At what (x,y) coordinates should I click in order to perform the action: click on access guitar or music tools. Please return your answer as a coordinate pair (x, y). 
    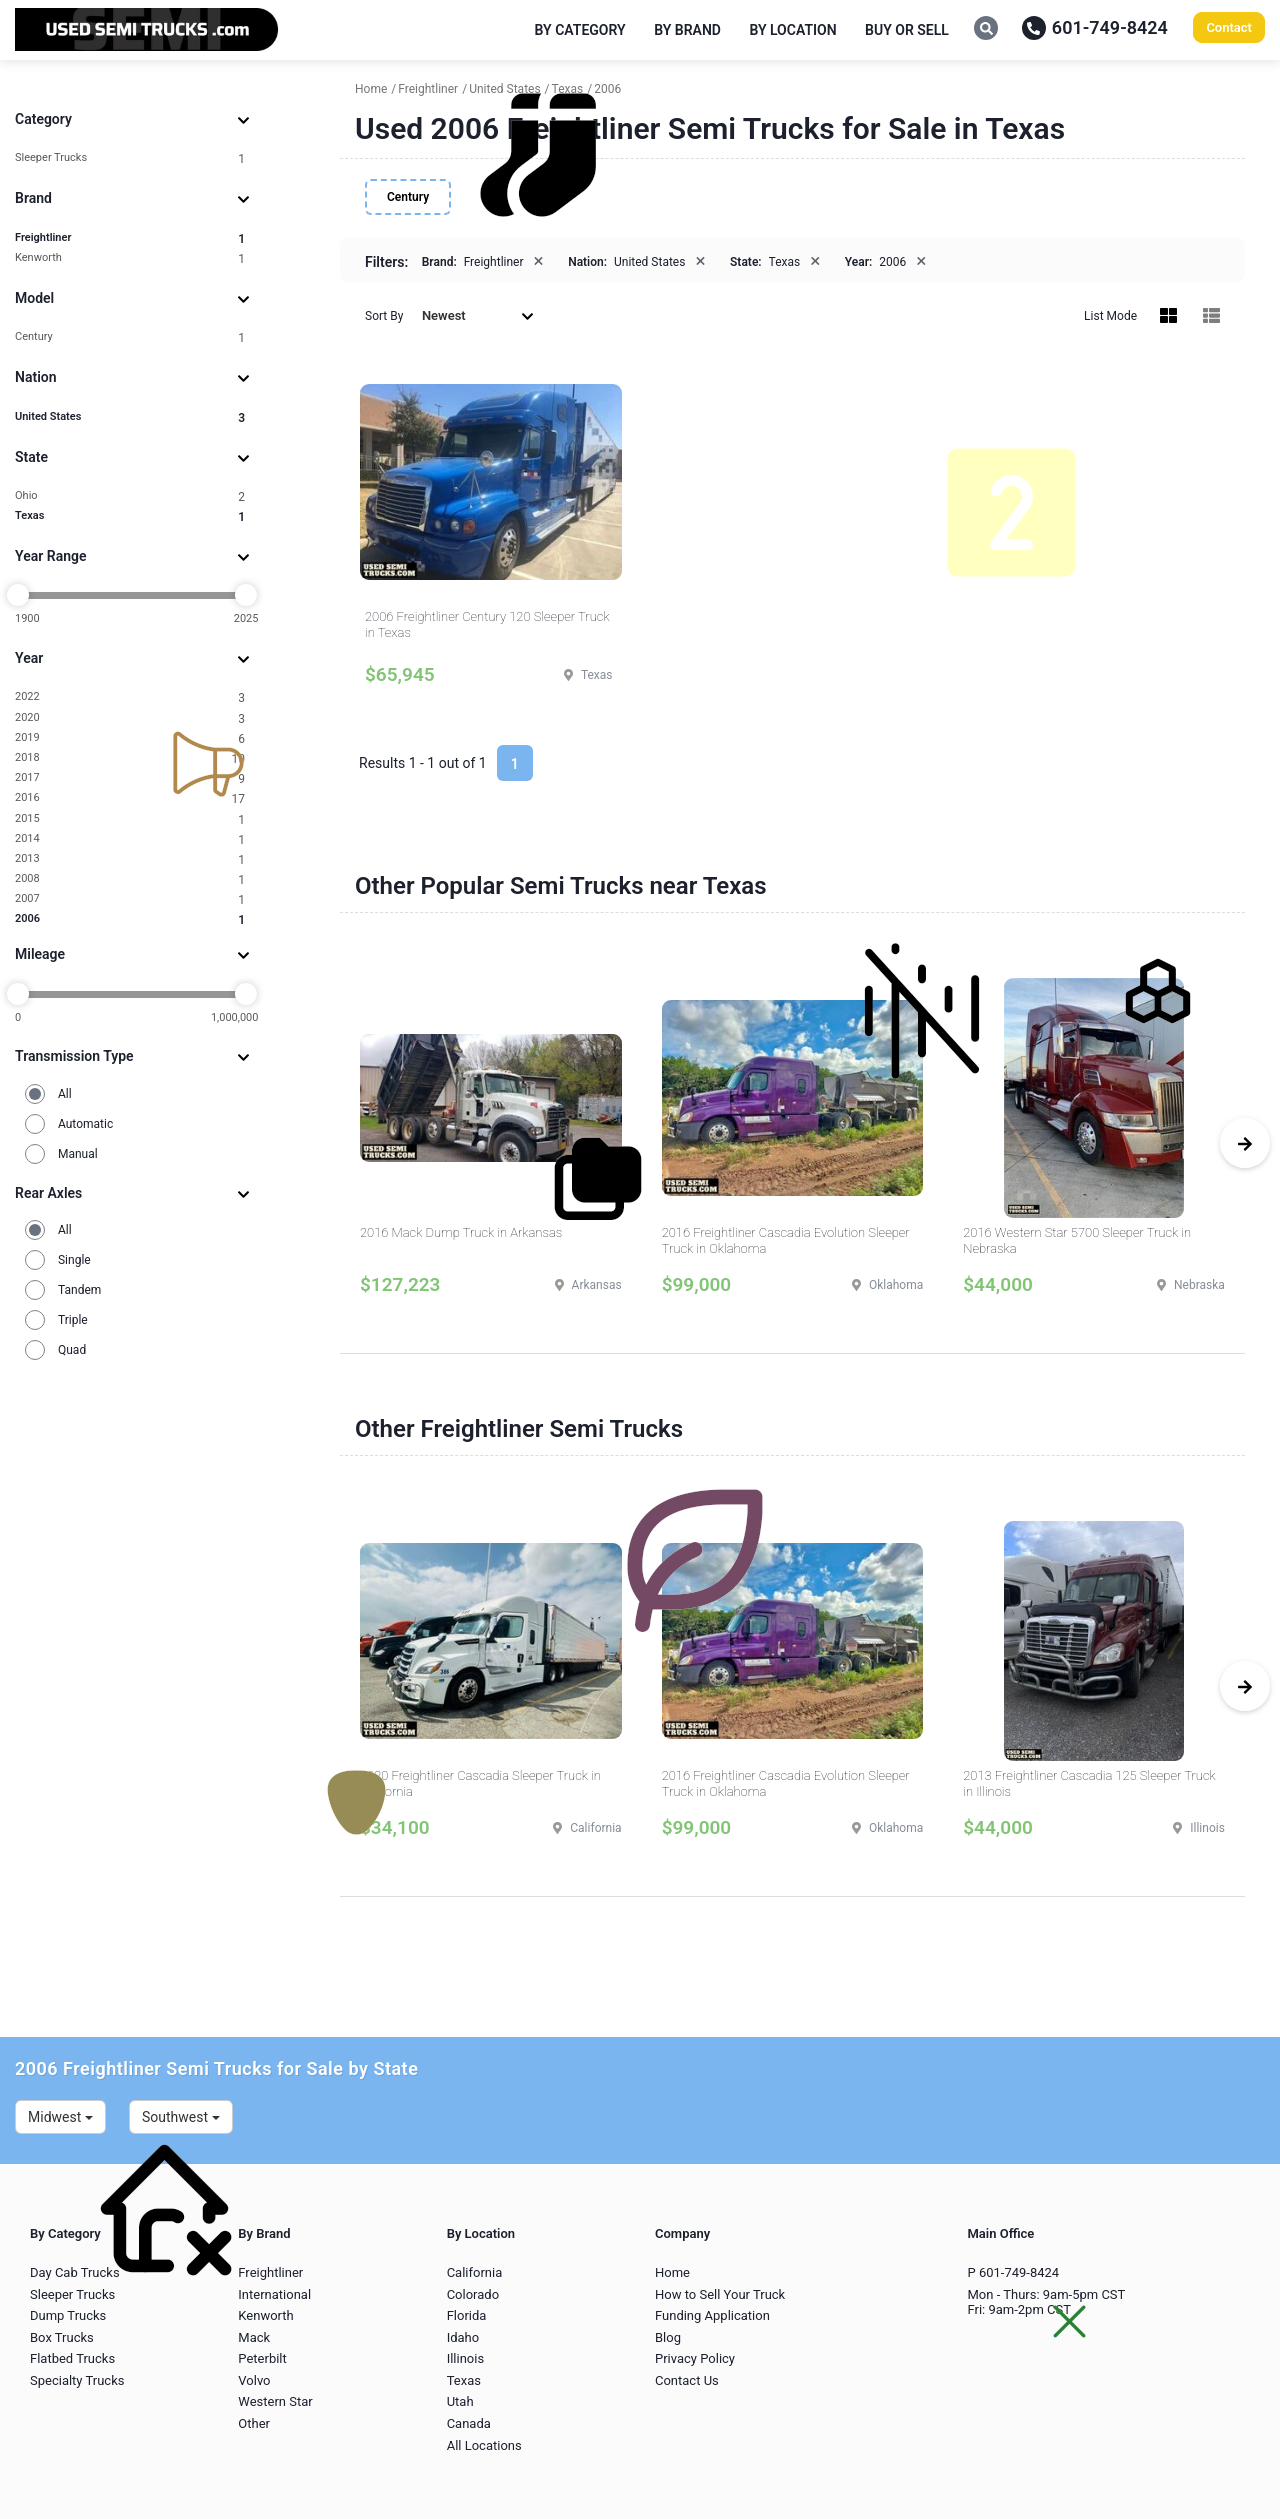
    Looking at the image, I should click on (356, 1802).